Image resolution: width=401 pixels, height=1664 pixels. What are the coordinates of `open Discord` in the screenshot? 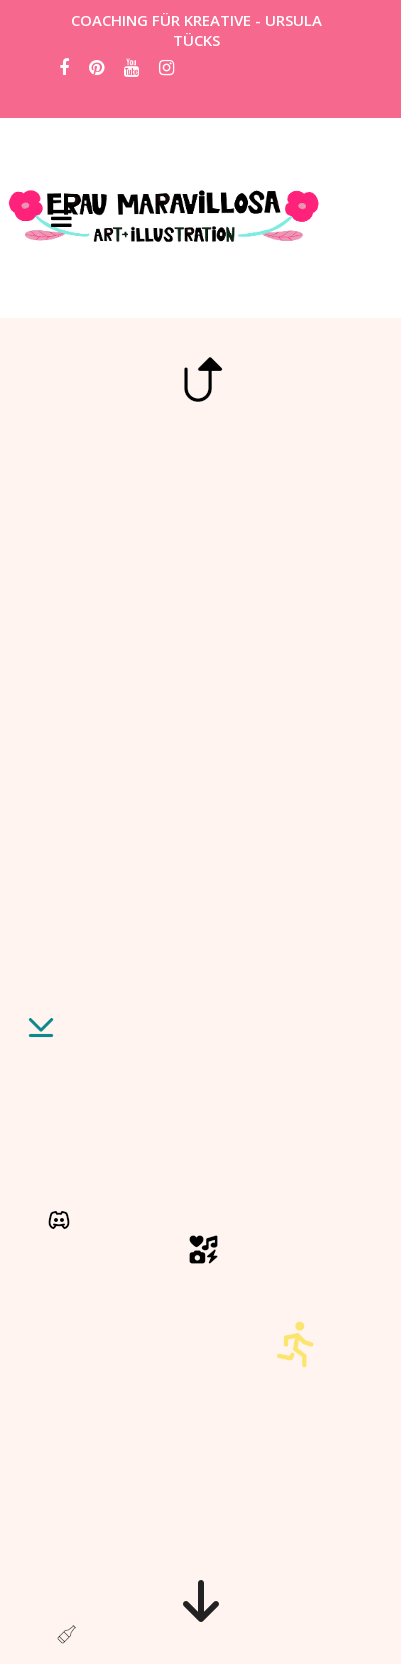 It's located at (59, 1220).